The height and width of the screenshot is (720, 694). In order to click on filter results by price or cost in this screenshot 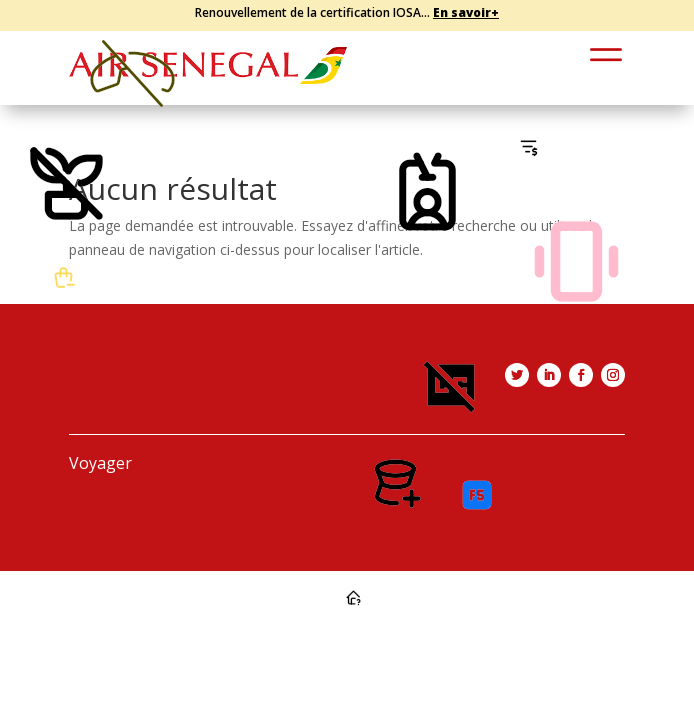, I will do `click(528, 146)`.